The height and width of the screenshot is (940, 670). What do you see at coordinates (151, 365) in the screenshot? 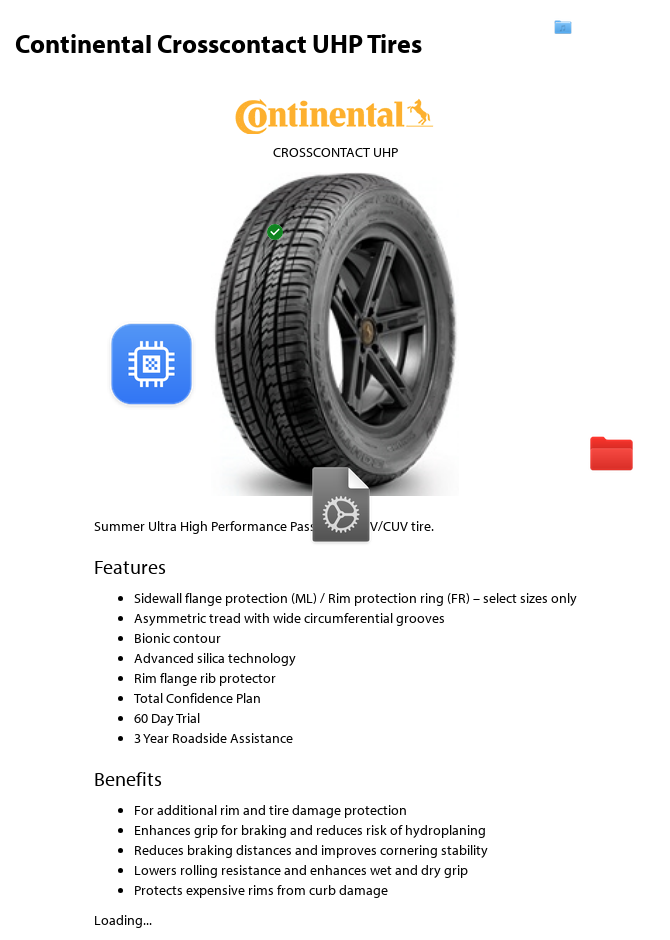
I see `access electronics or hardware settings` at bounding box center [151, 365].